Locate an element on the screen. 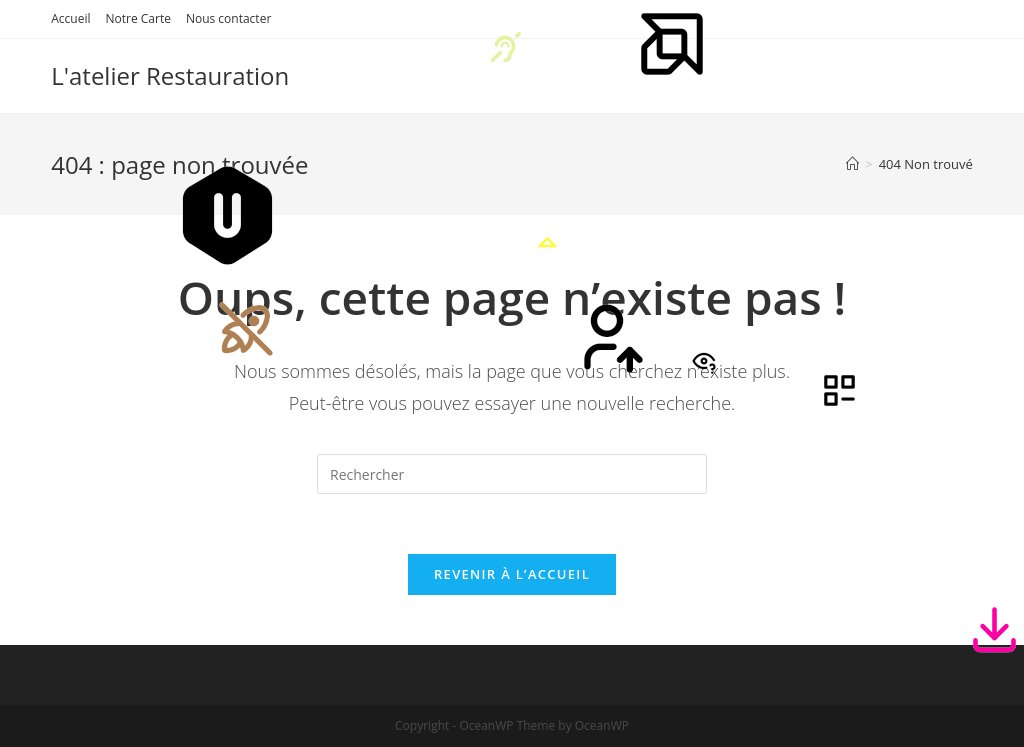 This screenshot has height=747, width=1024. AMD brand logo is located at coordinates (672, 44).